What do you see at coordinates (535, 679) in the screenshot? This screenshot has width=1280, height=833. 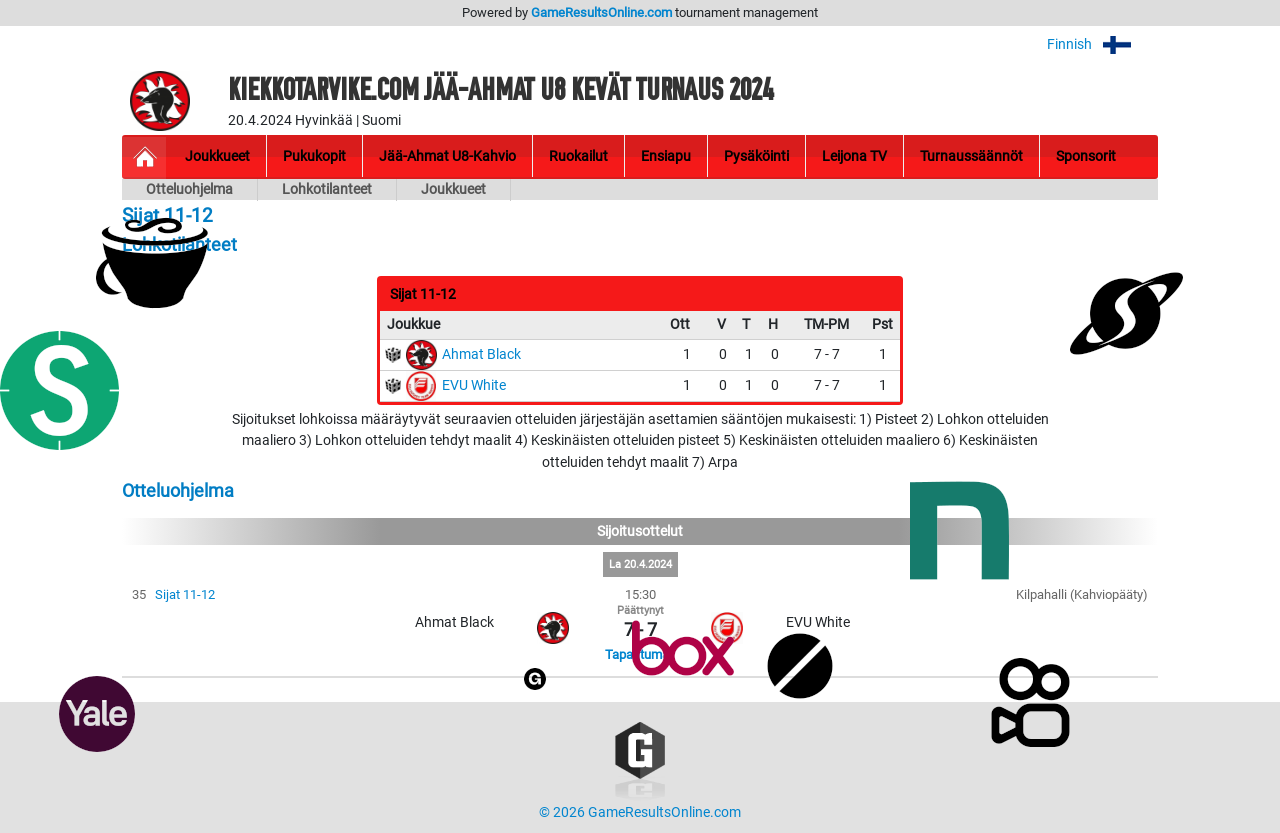 I see `link to gumroad store or profile` at bounding box center [535, 679].